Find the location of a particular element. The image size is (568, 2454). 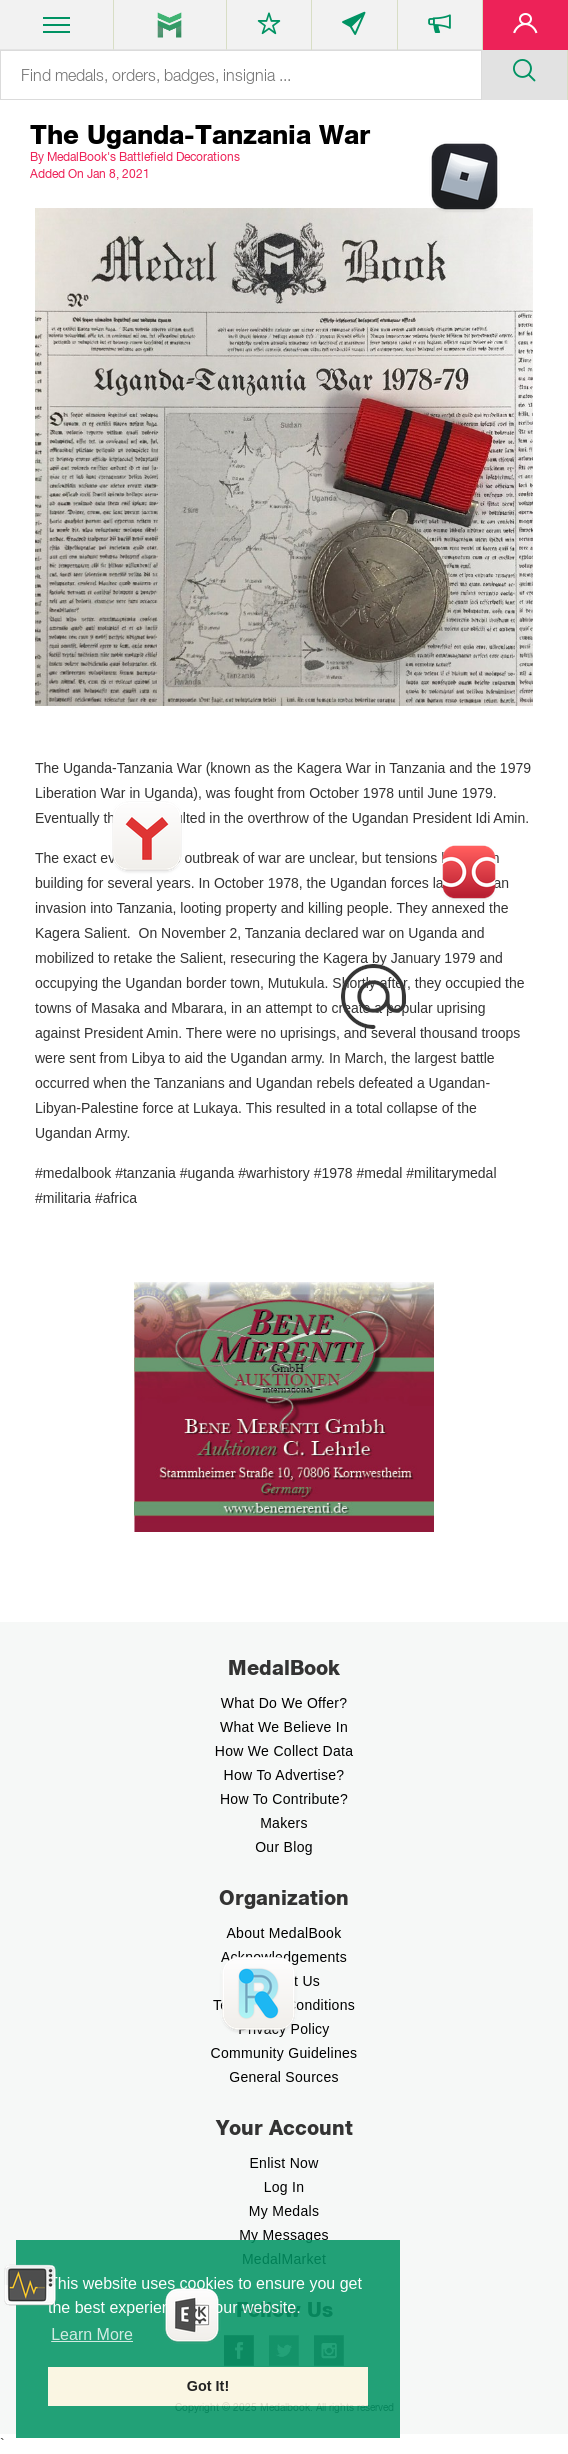

open riot (element) messaging app is located at coordinates (258, 1993).